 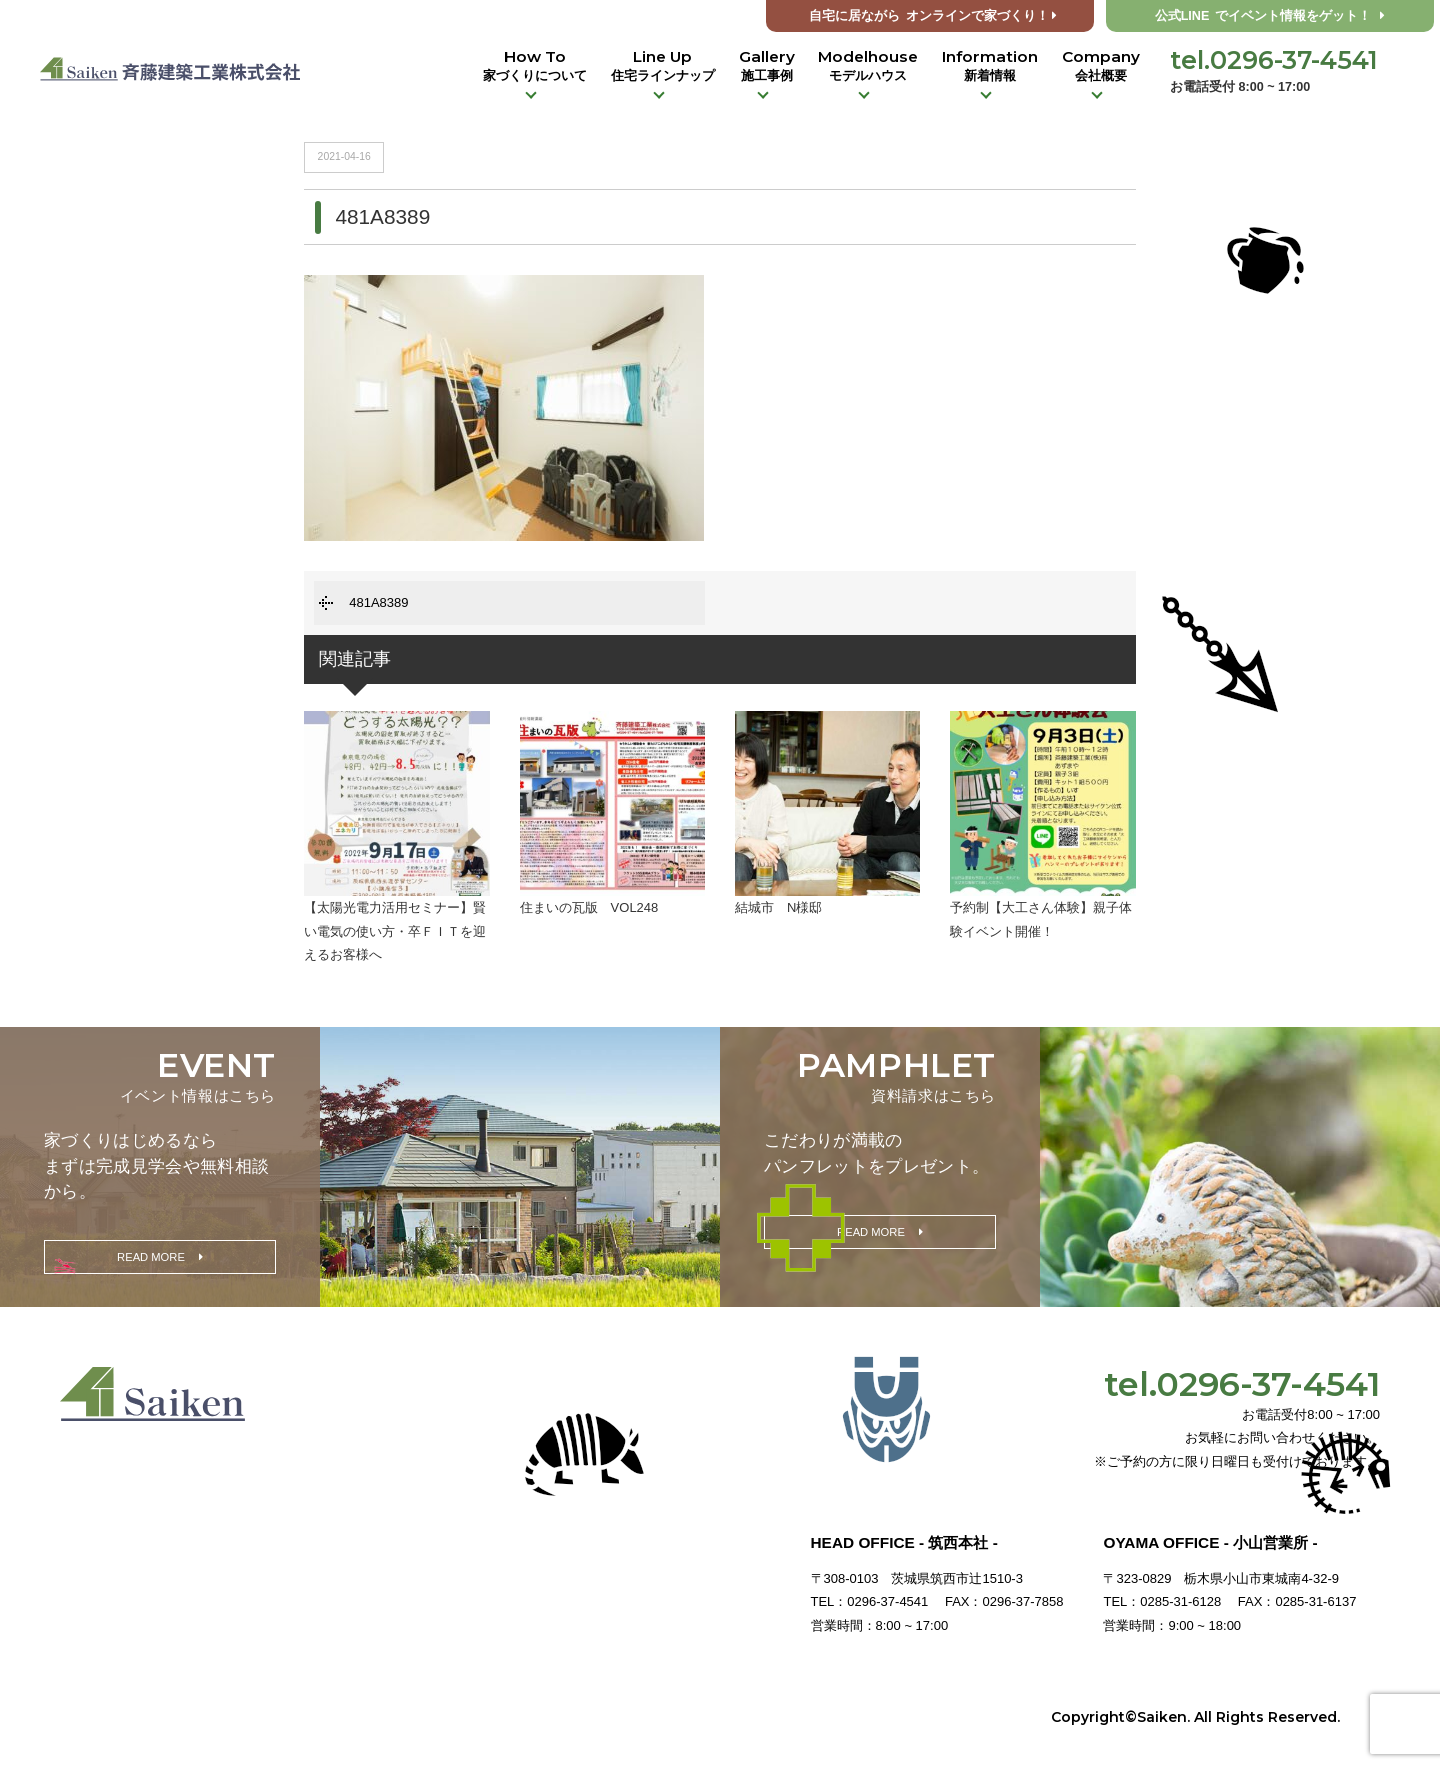 I want to click on farming or agriculture tool indicator, so click(x=65, y=1263).